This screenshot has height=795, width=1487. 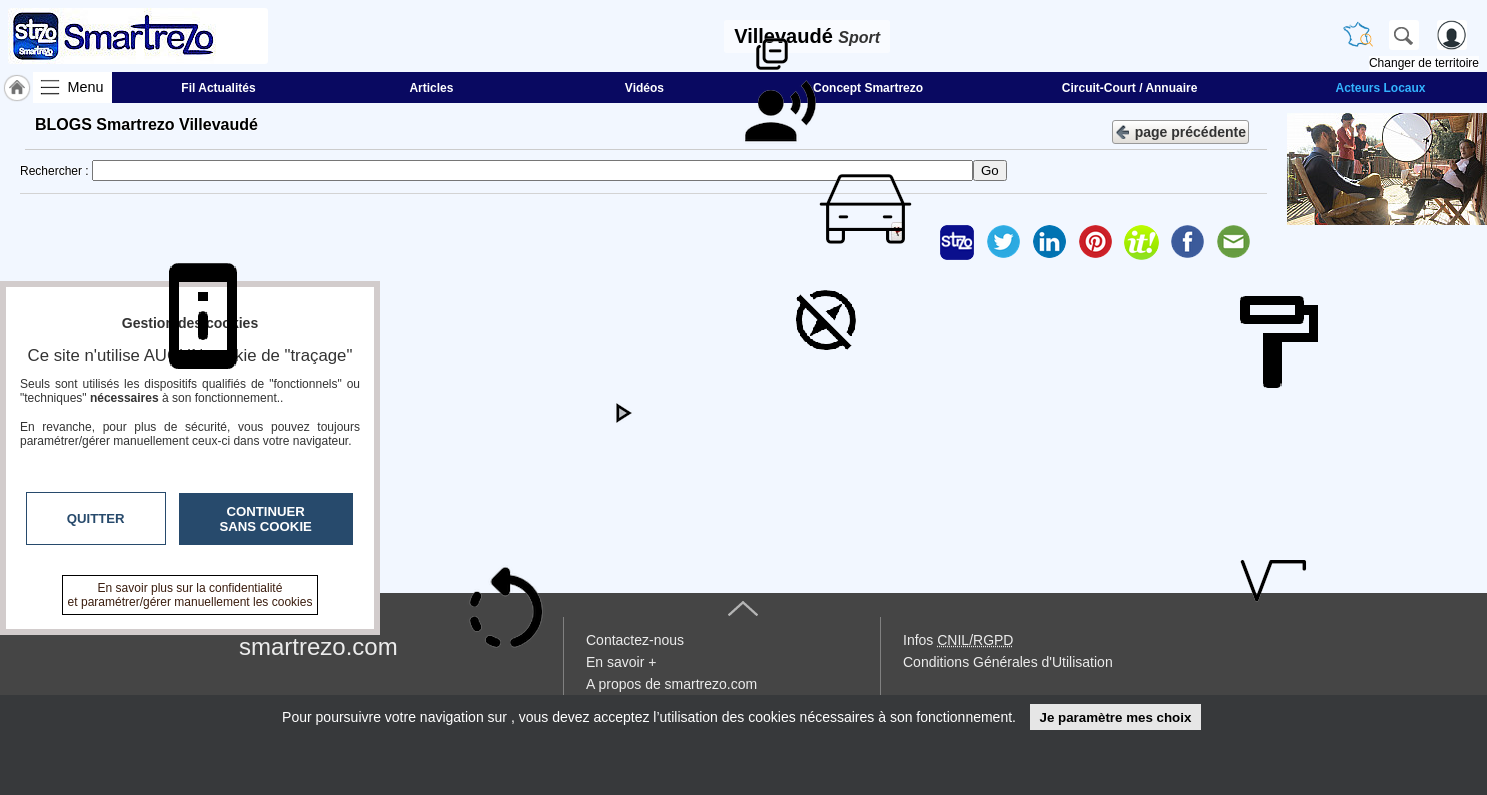 I want to click on disable compass or navigation features, so click(x=826, y=320).